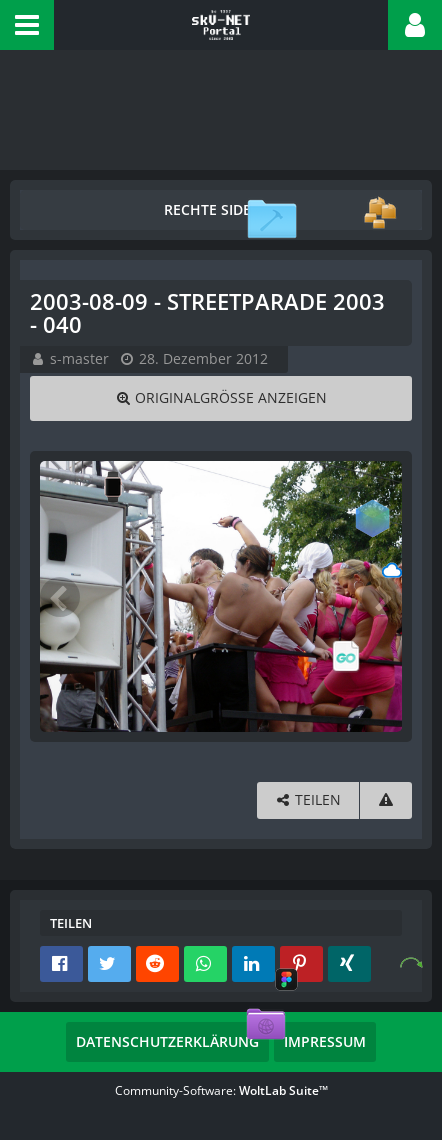 Image resolution: width=442 pixels, height=1140 pixels. What do you see at coordinates (113, 487) in the screenshot?
I see `apple watch device in connected devices list` at bounding box center [113, 487].